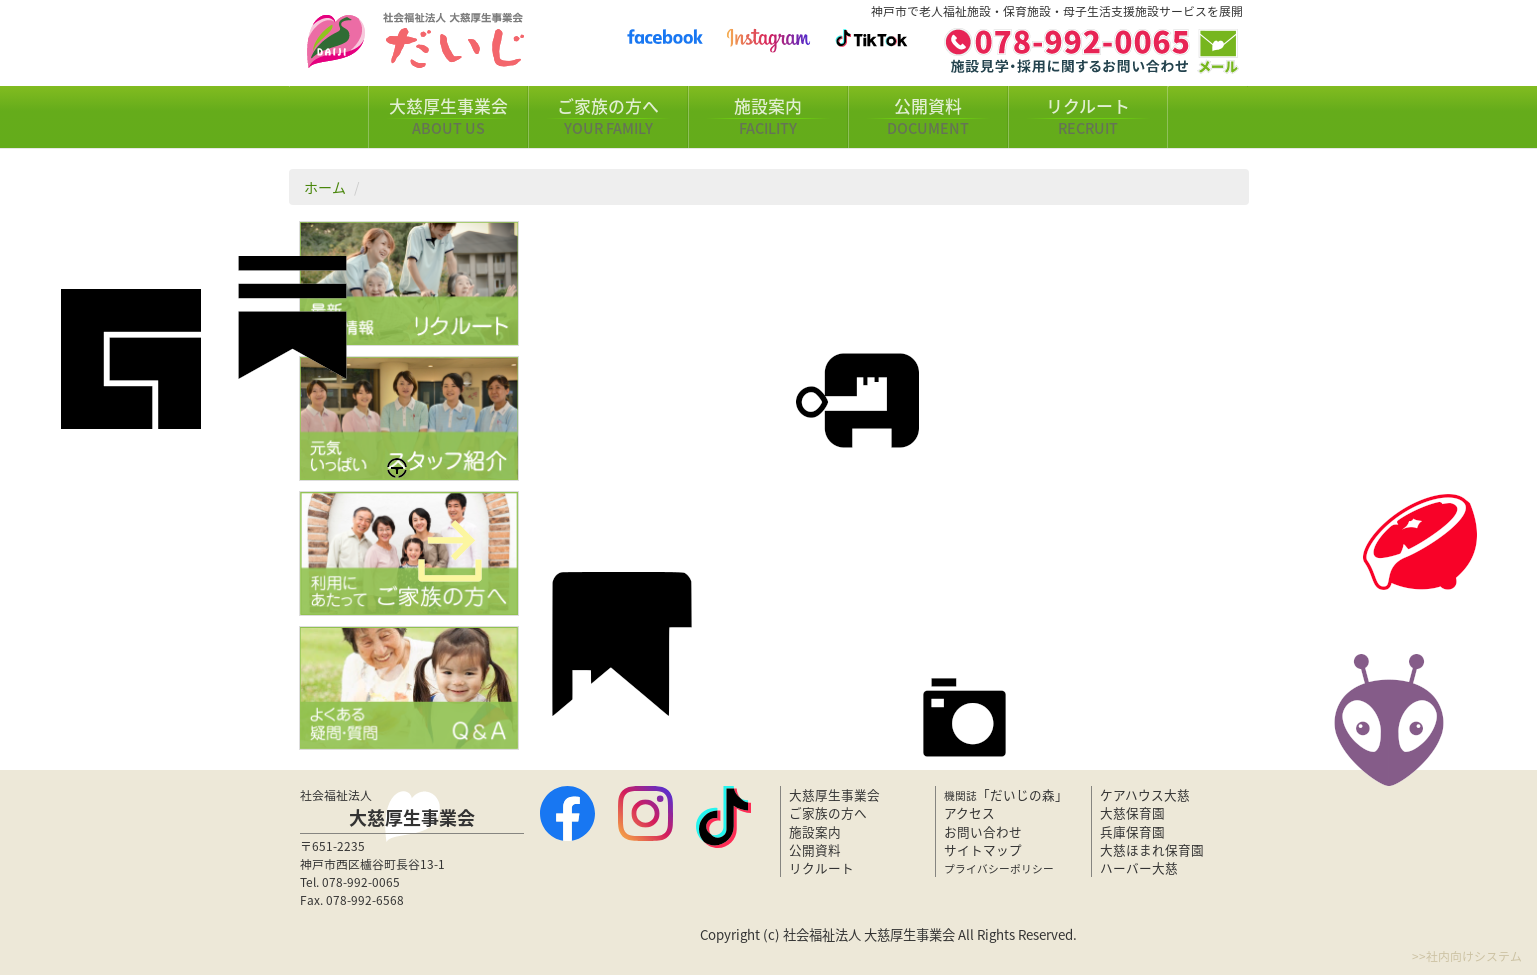  I want to click on share content to another app or person, so click(450, 553).